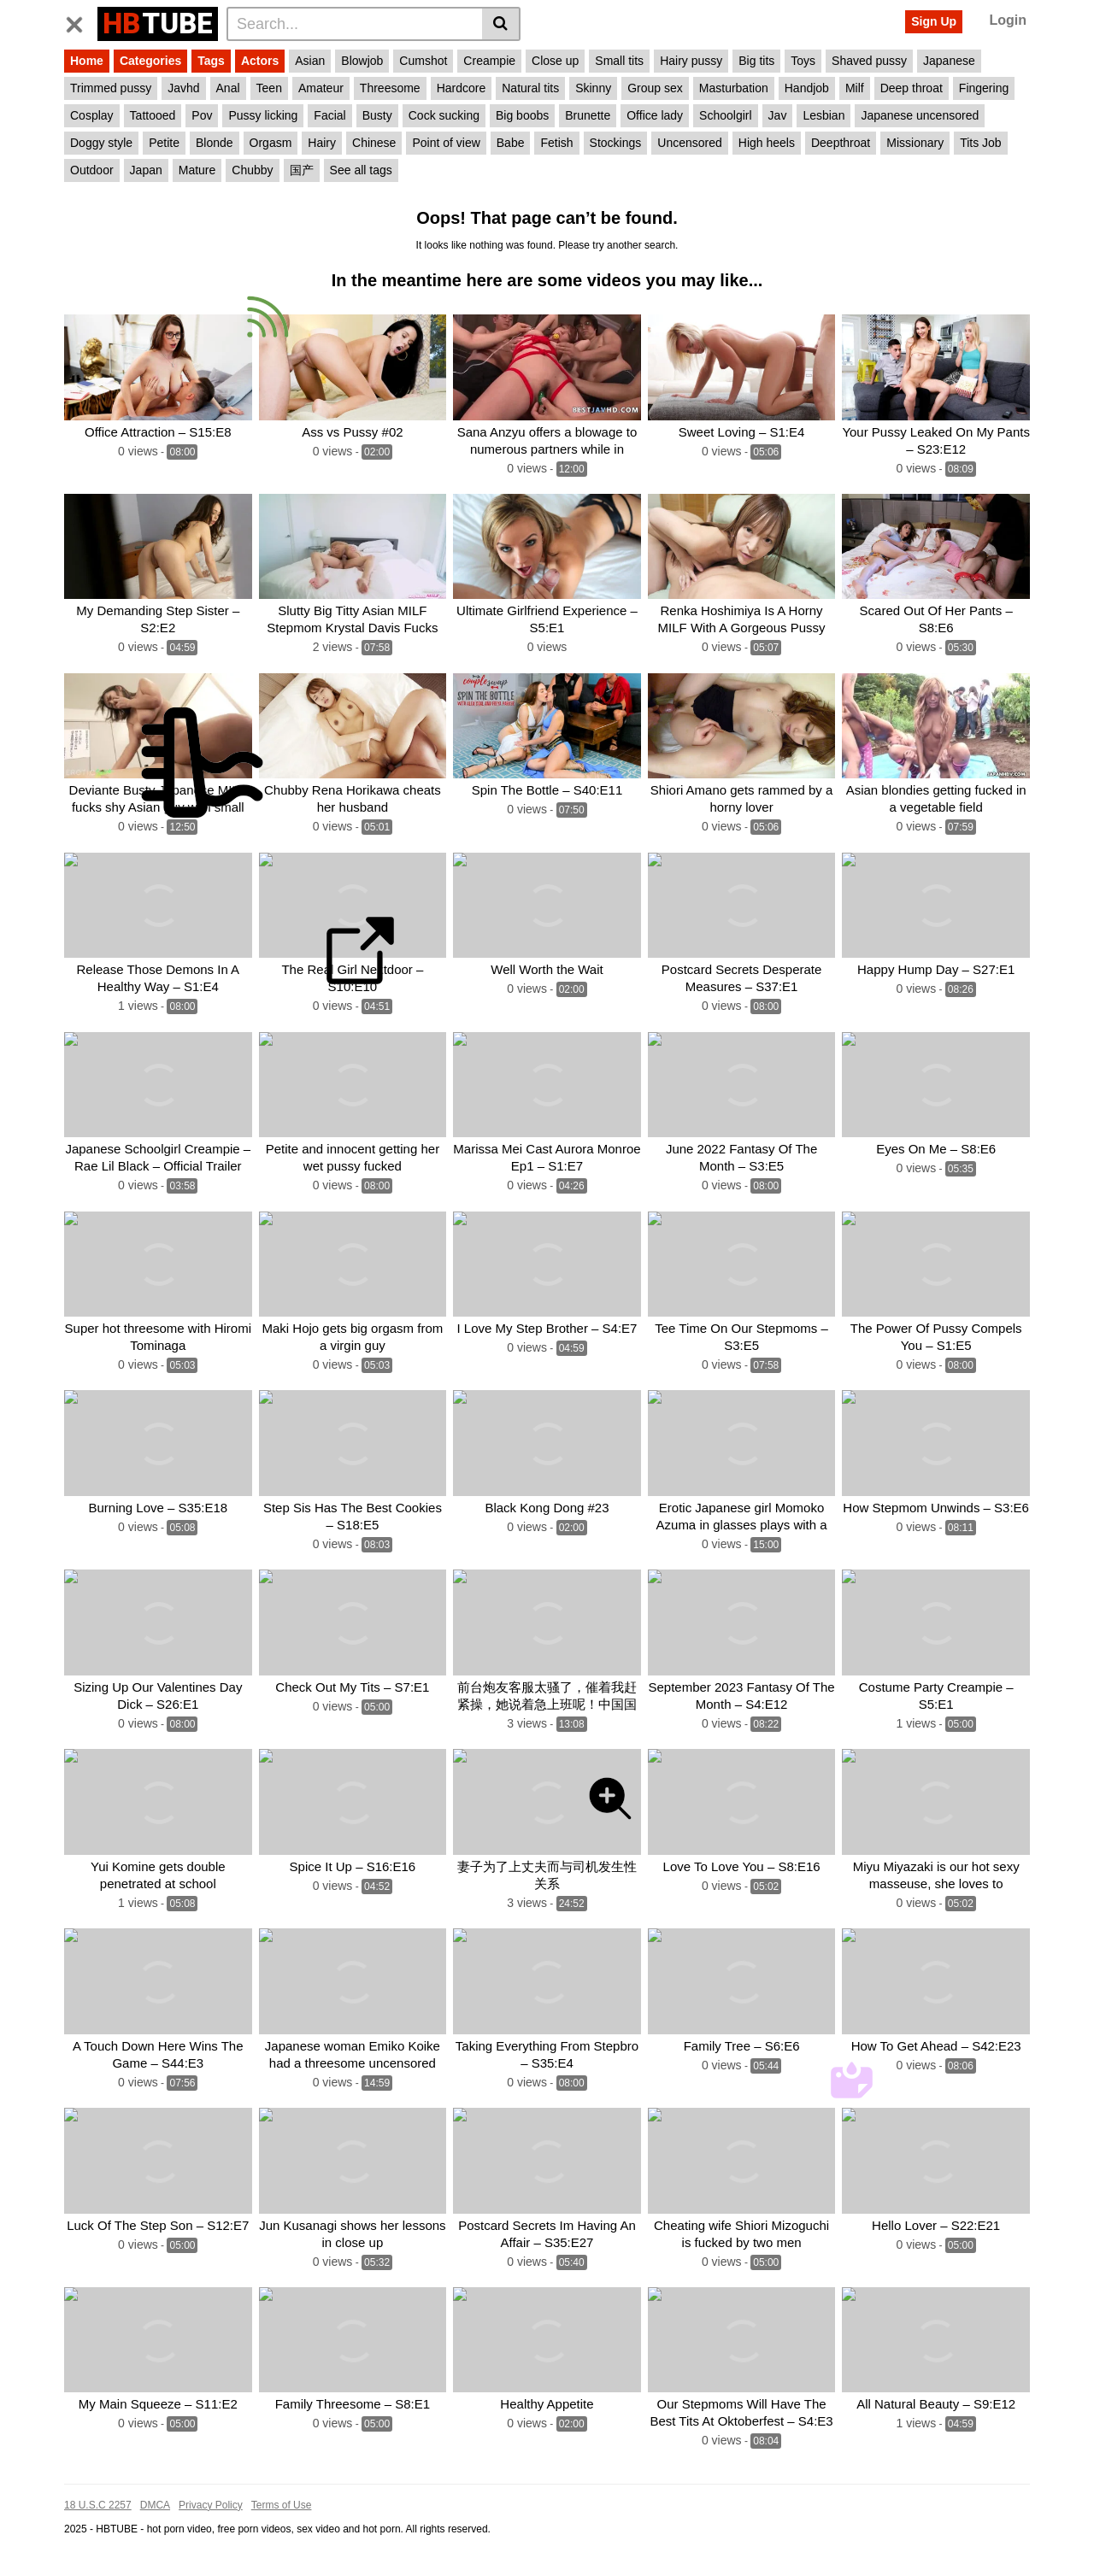 Image resolution: width=1094 pixels, height=2576 pixels. I want to click on subscribe to RSS feed, so click(266, 319).